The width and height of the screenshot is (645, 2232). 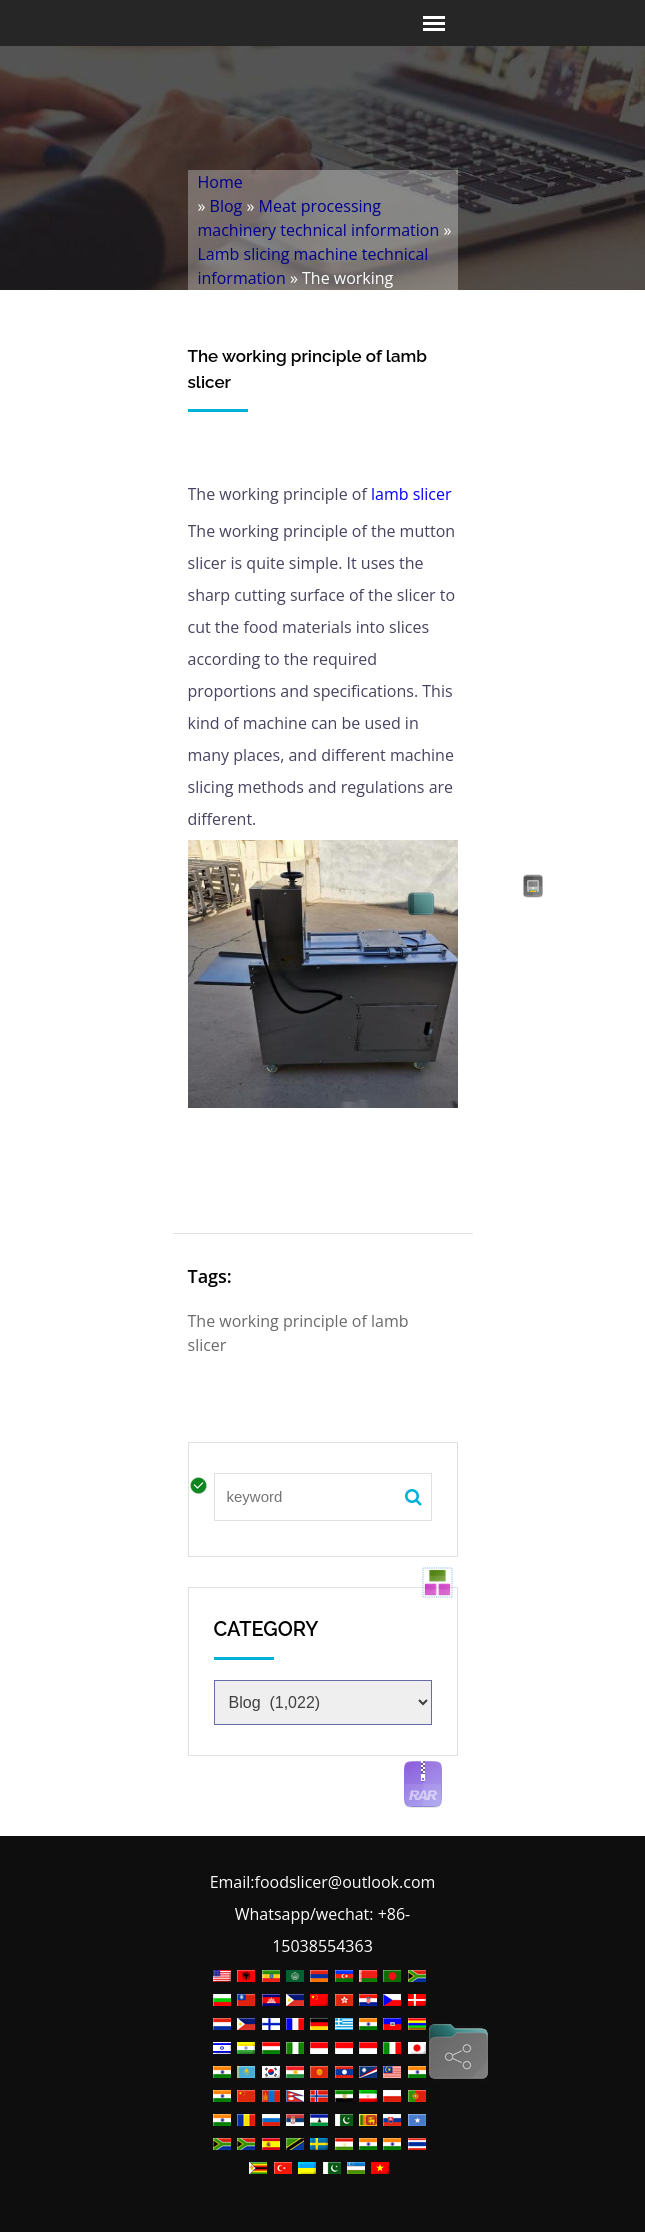 What do you see at coordinates (458, 2051) in the screenshot?
I see `access your public shared folder` at bounding box center [458, 2051].